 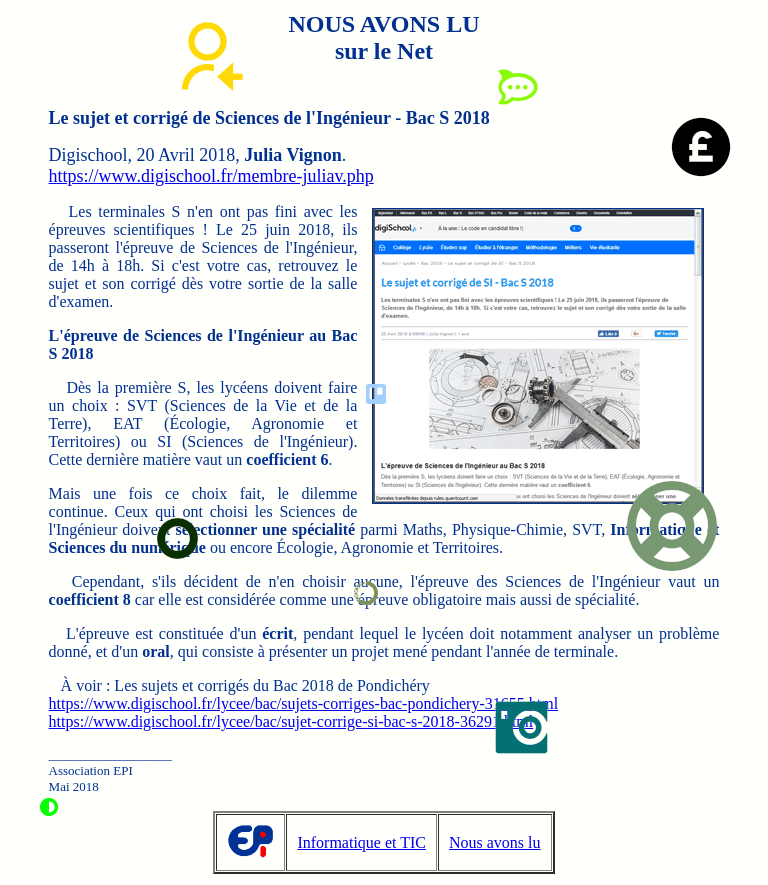 What do you see at coordinates (376, 394) in the screenshot?
I see `open trello app` at bounding box center [376, 394].